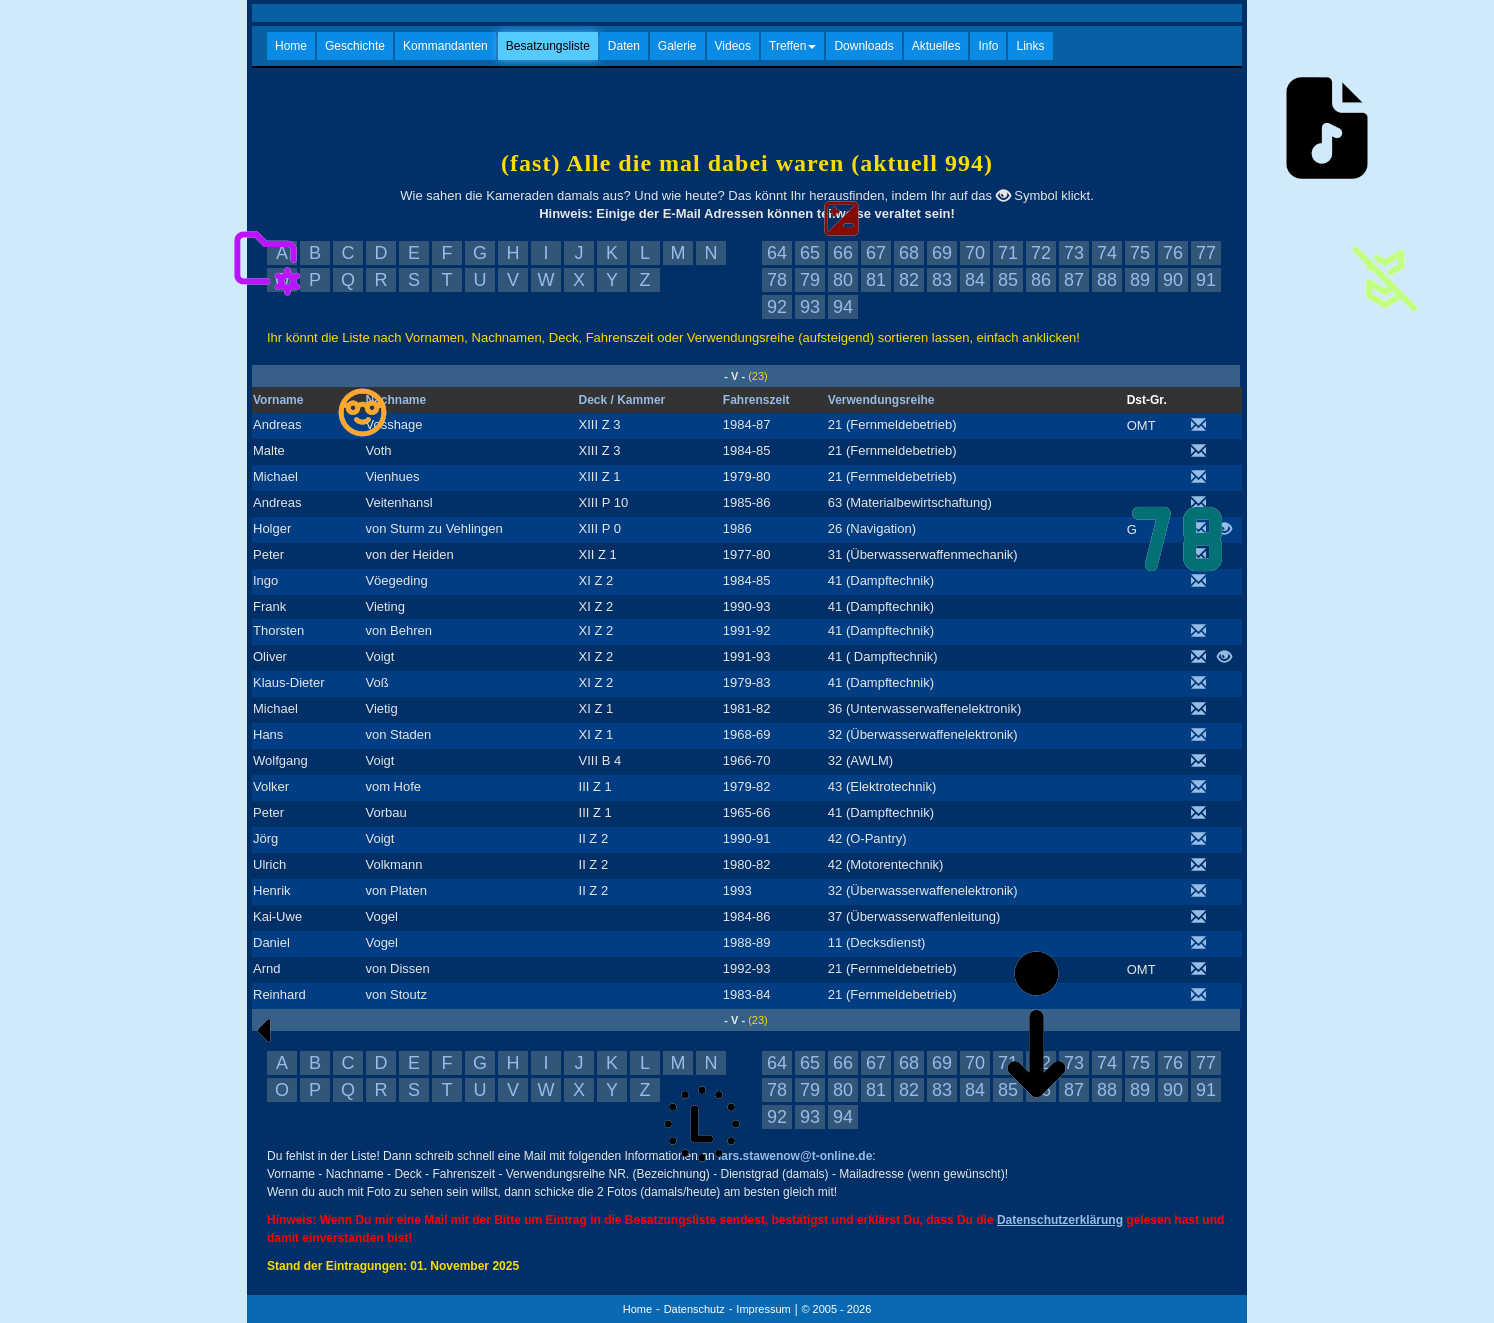  I want to click on select nerd or geeky mood/reaction, so click(362, 412).